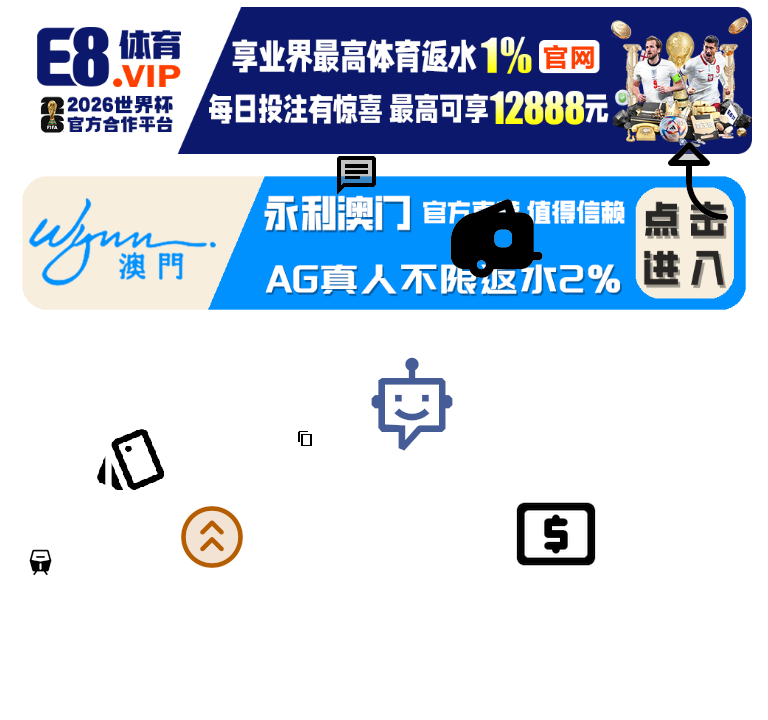 The height and width of the screenshot is (720, 768). Describe the element at coordinates (556, 534) in the screenshot. I see `find nearby ATMs or cash machines` at that location.